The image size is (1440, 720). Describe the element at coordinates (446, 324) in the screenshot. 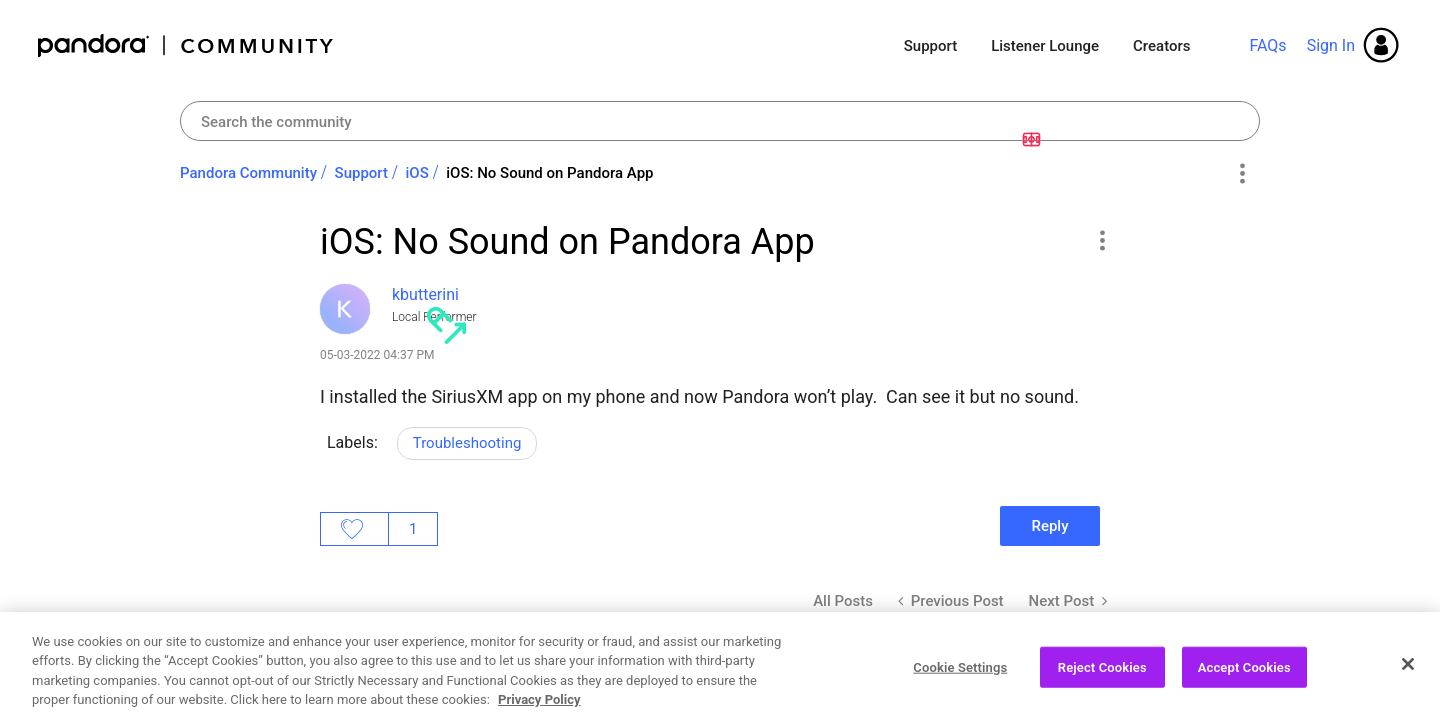

I see `change text orientation or direction` at that location.